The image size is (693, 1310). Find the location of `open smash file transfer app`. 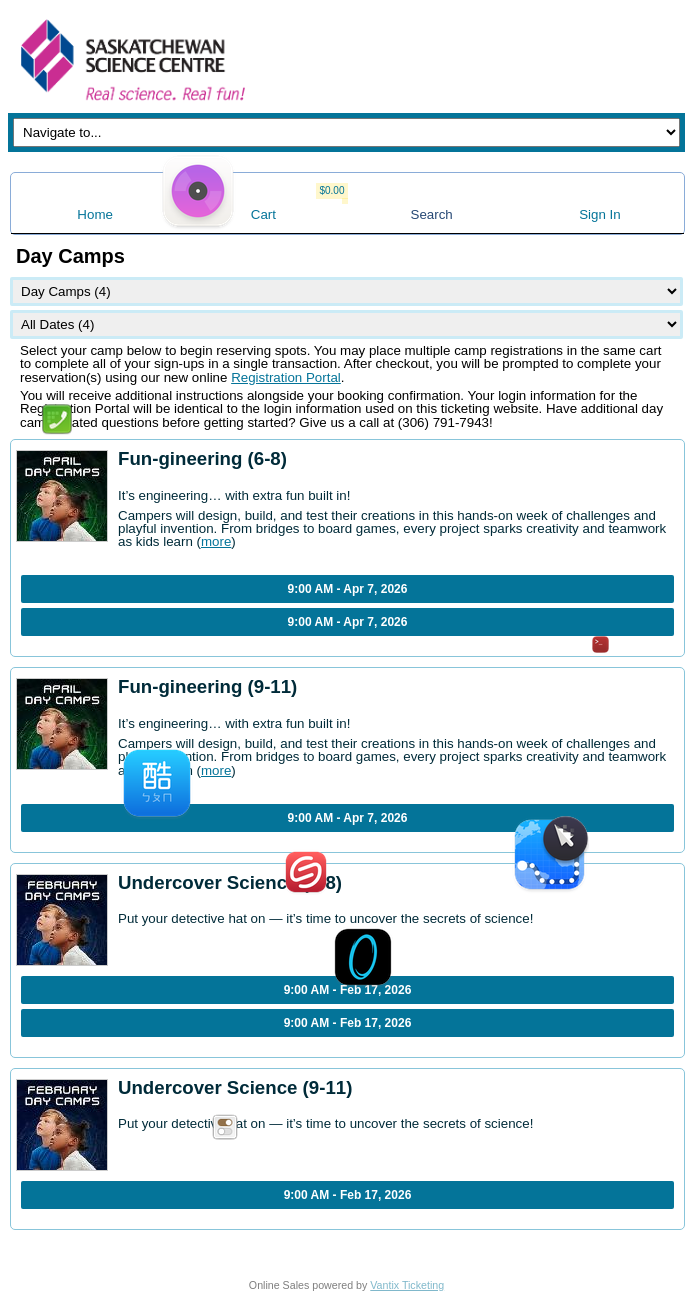

open smash file transfer app is located at coordinates (306, 872).